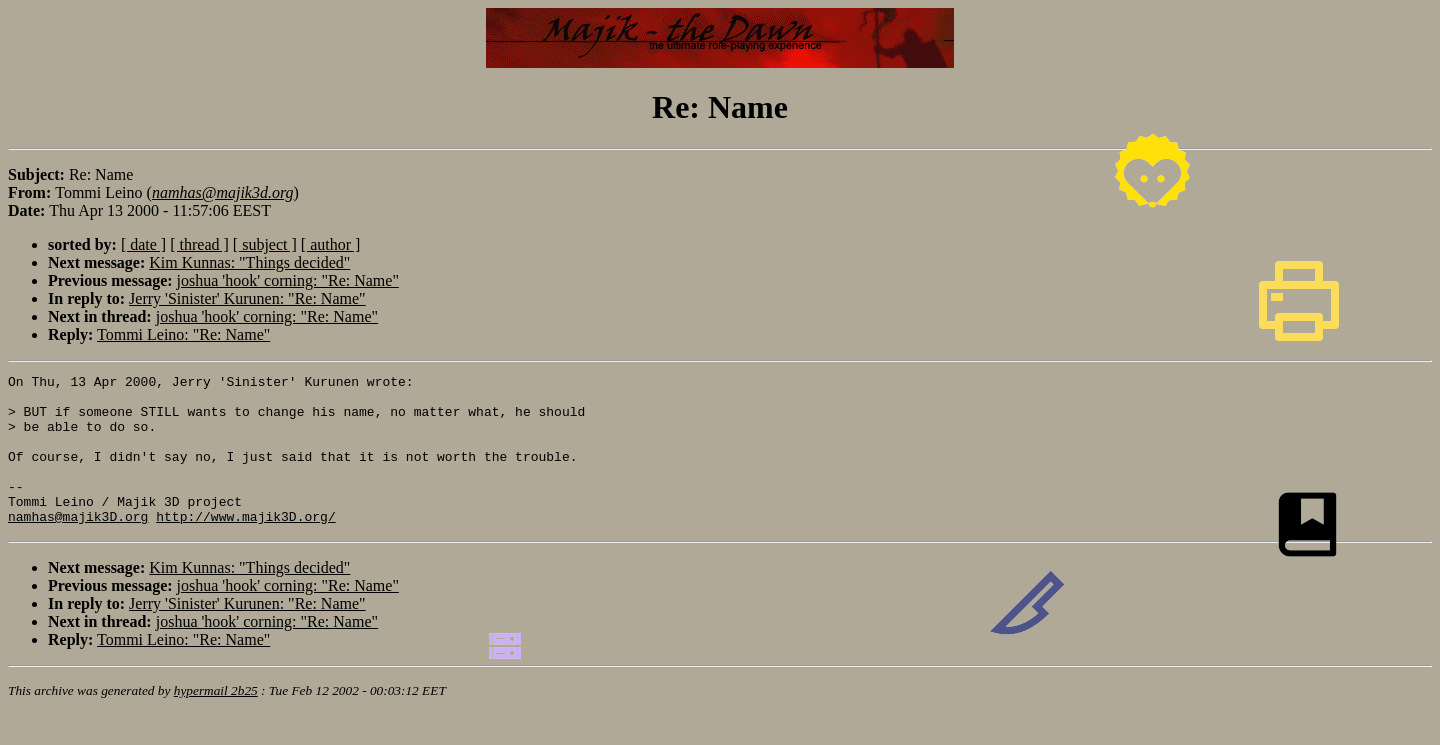  Describe the element at coordinates (1152, 170) in the screenshot. I see `open HedgeDoc collaborative markdown editor` at that location.